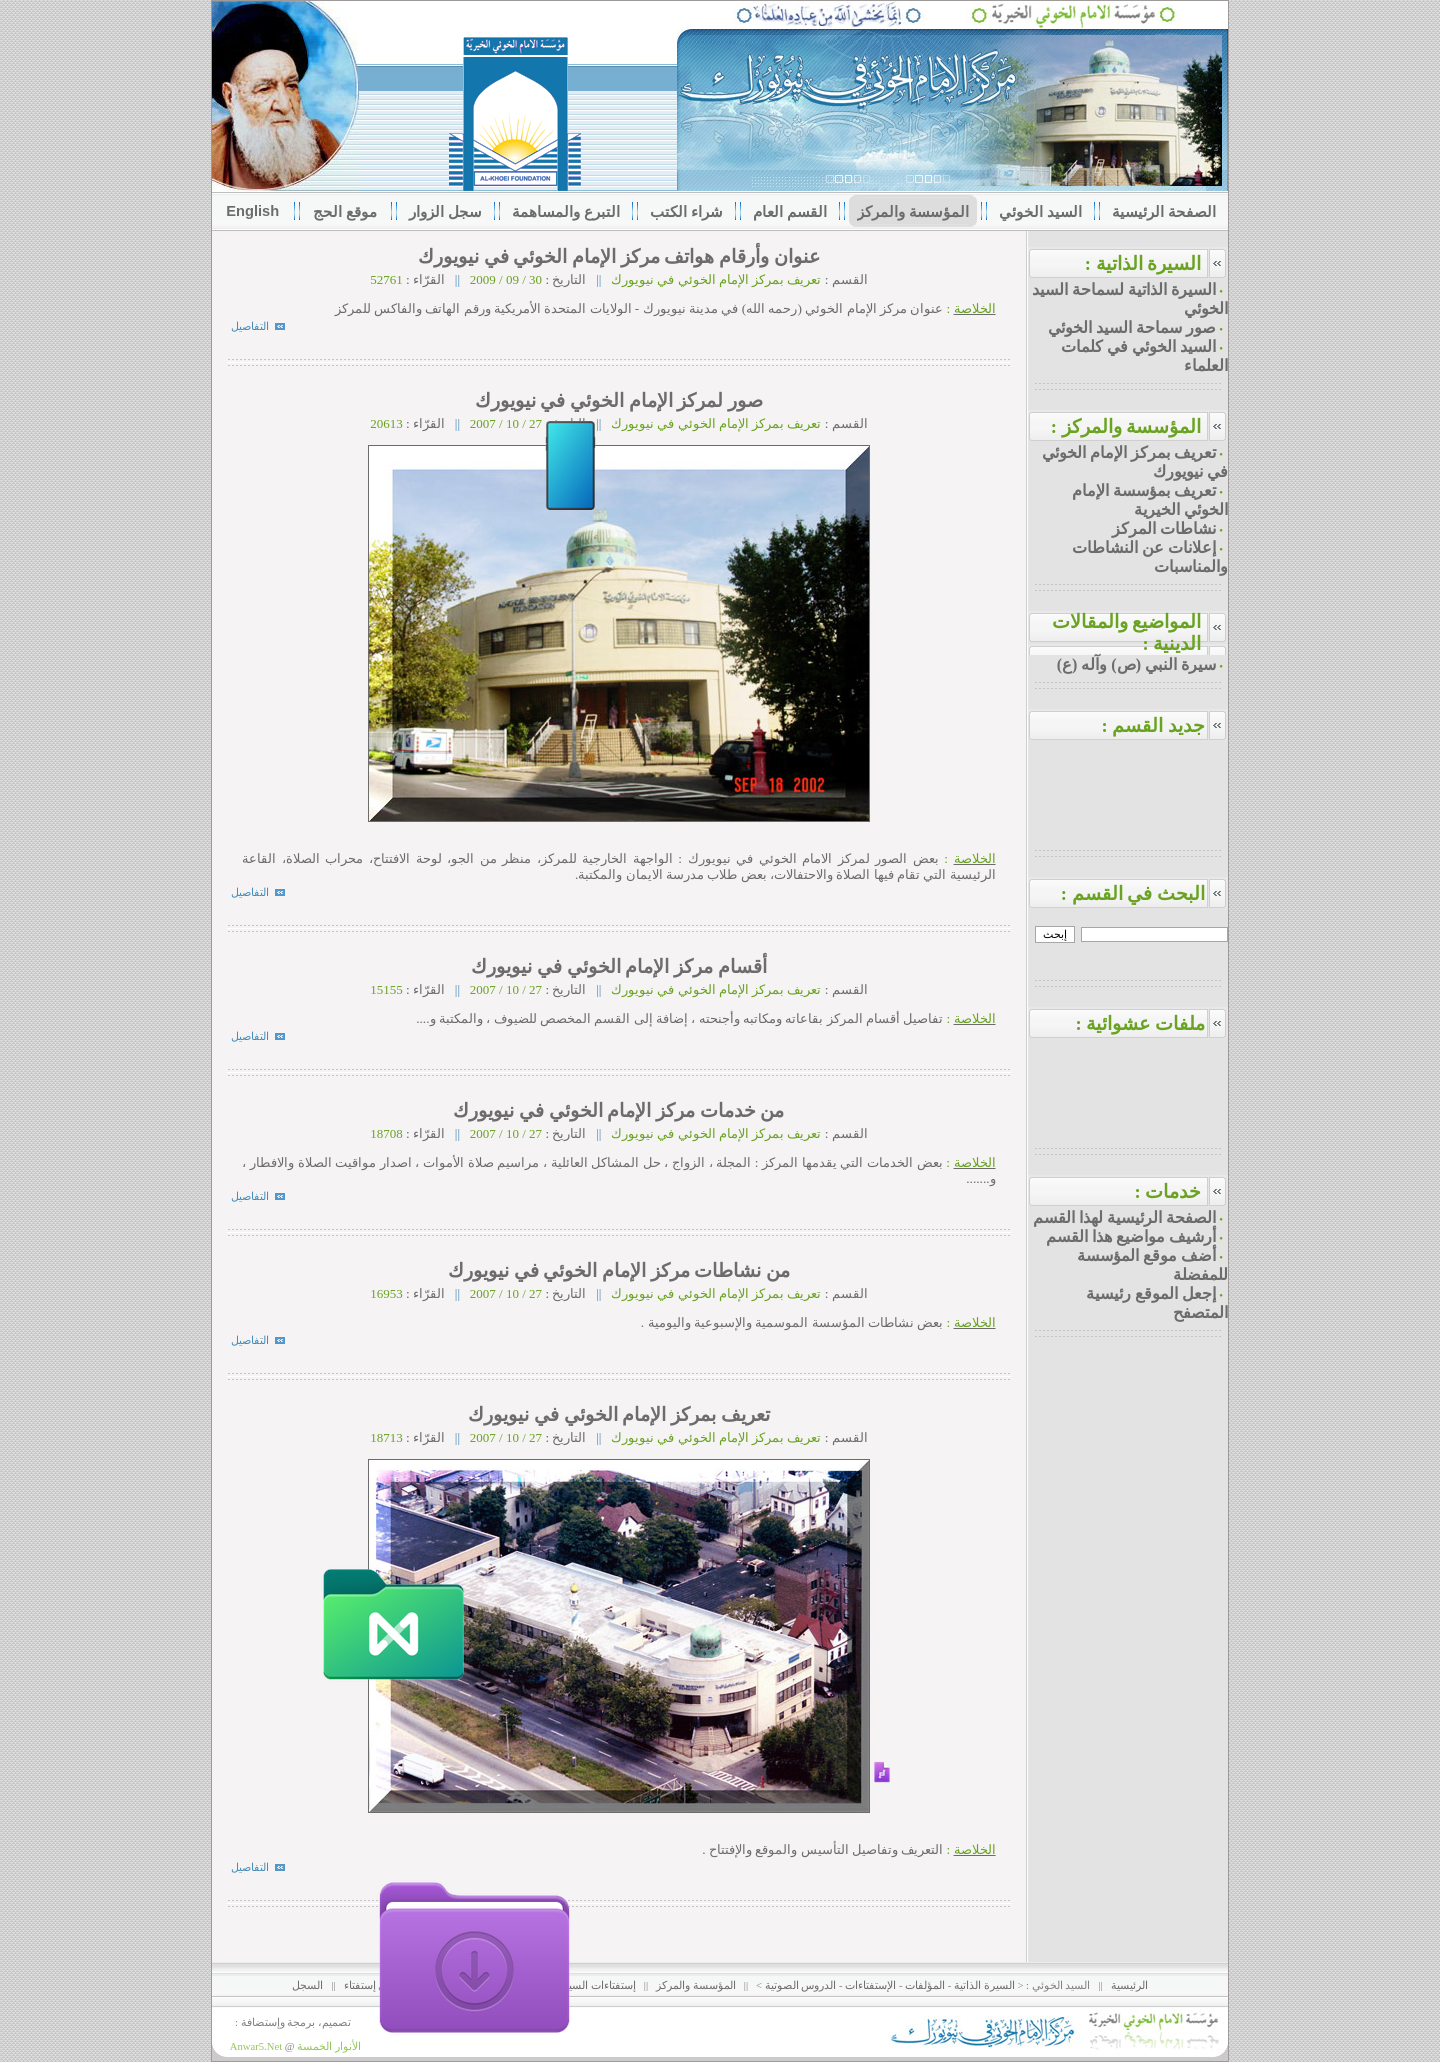  What do you see at coordinates (570, 465) in the screenshot?
I see `indicates a connected mobile device` at bounding box center [570, 465].